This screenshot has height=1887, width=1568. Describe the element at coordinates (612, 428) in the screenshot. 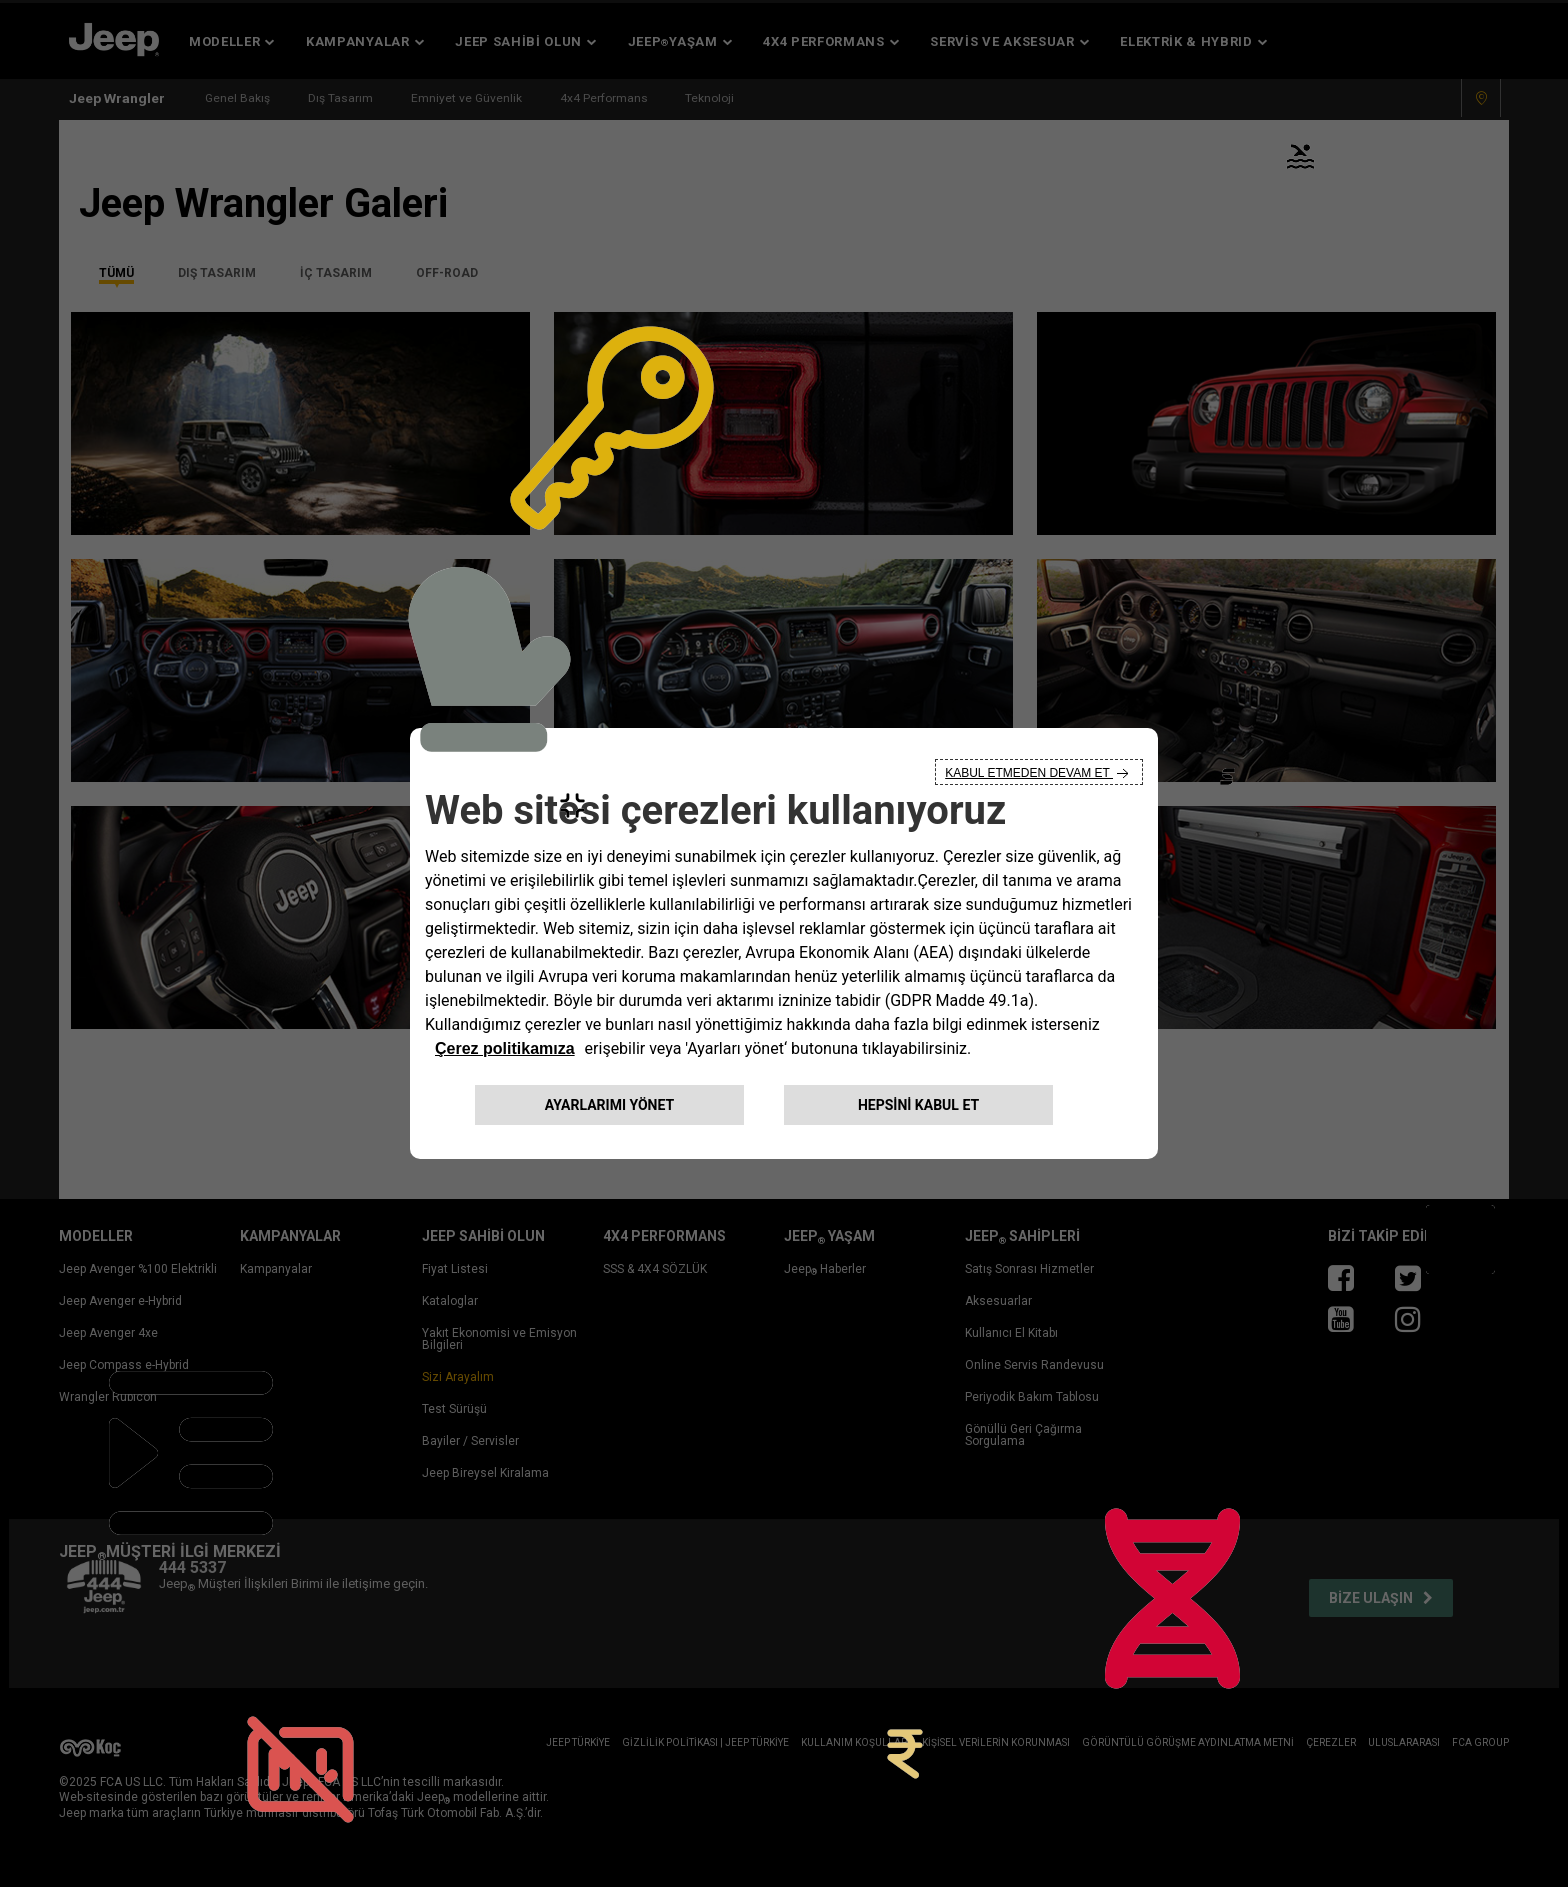

I see `access security or password settings` at that location.